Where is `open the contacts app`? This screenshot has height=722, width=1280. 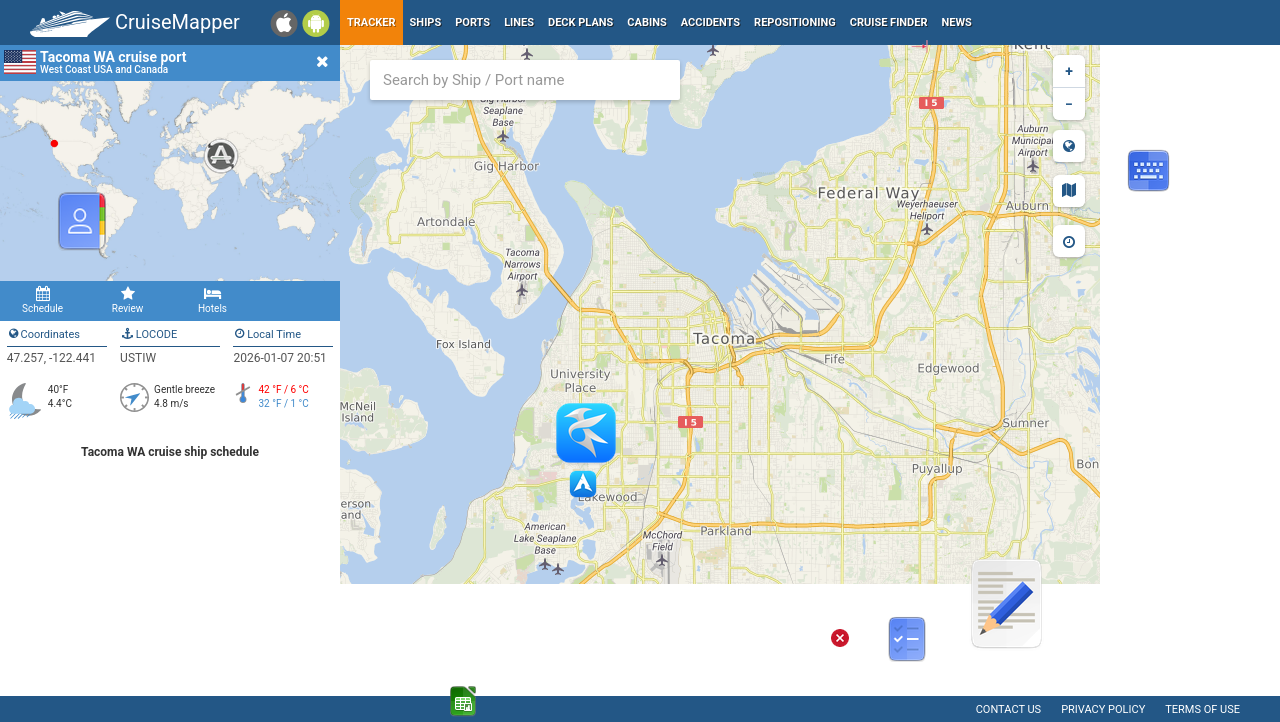
open the contacts app is located at coordinates (82, 221).